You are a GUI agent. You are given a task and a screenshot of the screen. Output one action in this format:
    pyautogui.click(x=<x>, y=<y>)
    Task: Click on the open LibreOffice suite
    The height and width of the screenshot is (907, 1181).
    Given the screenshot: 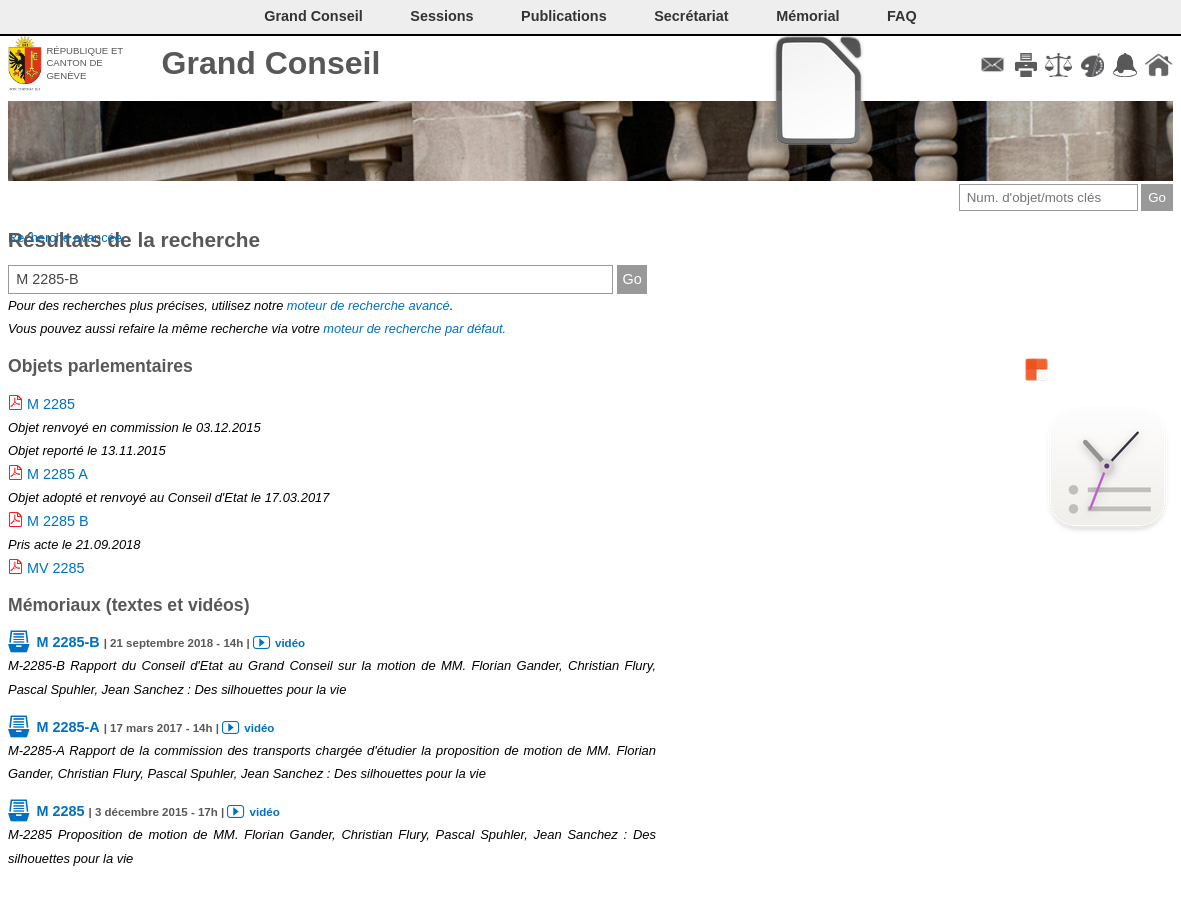 What is the action you would take?
    pyautogui.click(x=818, y=90)
    